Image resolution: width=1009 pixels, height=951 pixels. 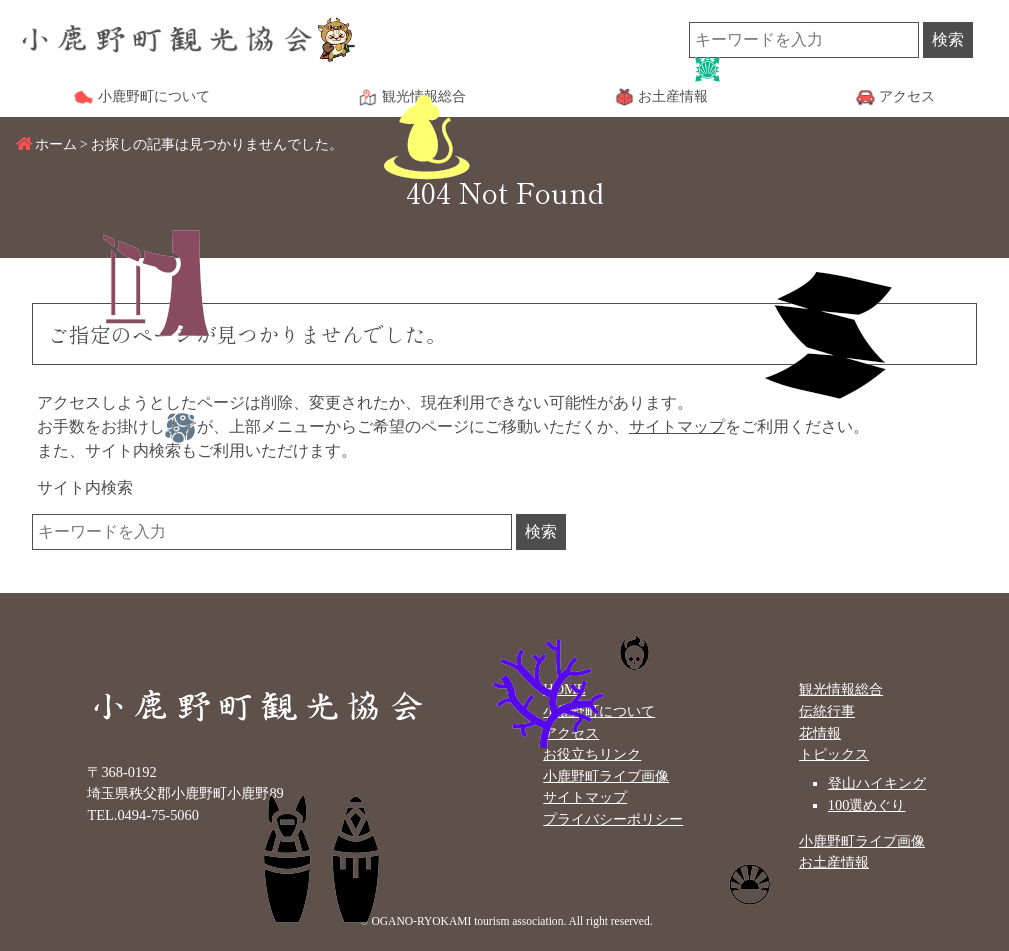 What do you see at coordinates (427, 137) in the screenshot?
I see `select mouse character or pet in game` at bounding box center [427, 137].